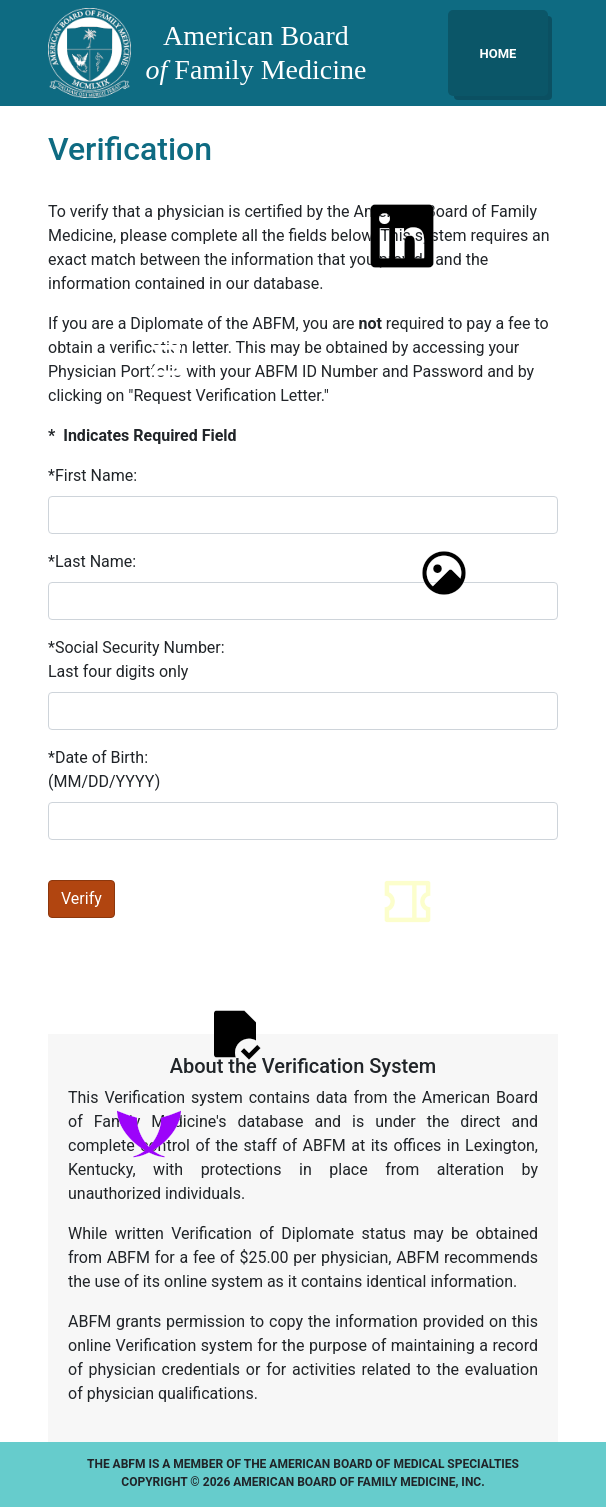  I want to click on view image or photo gallery, so click(444, 573).